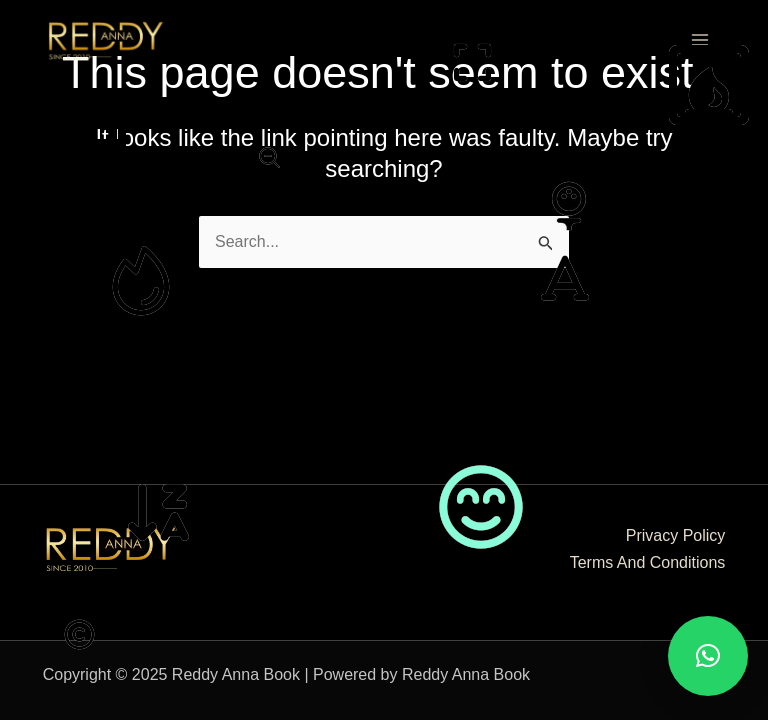  What do you see at coordinates (709, 85) in the screenshot?
I see `access fireplace or heating controls` at bounding box center [709, 85].